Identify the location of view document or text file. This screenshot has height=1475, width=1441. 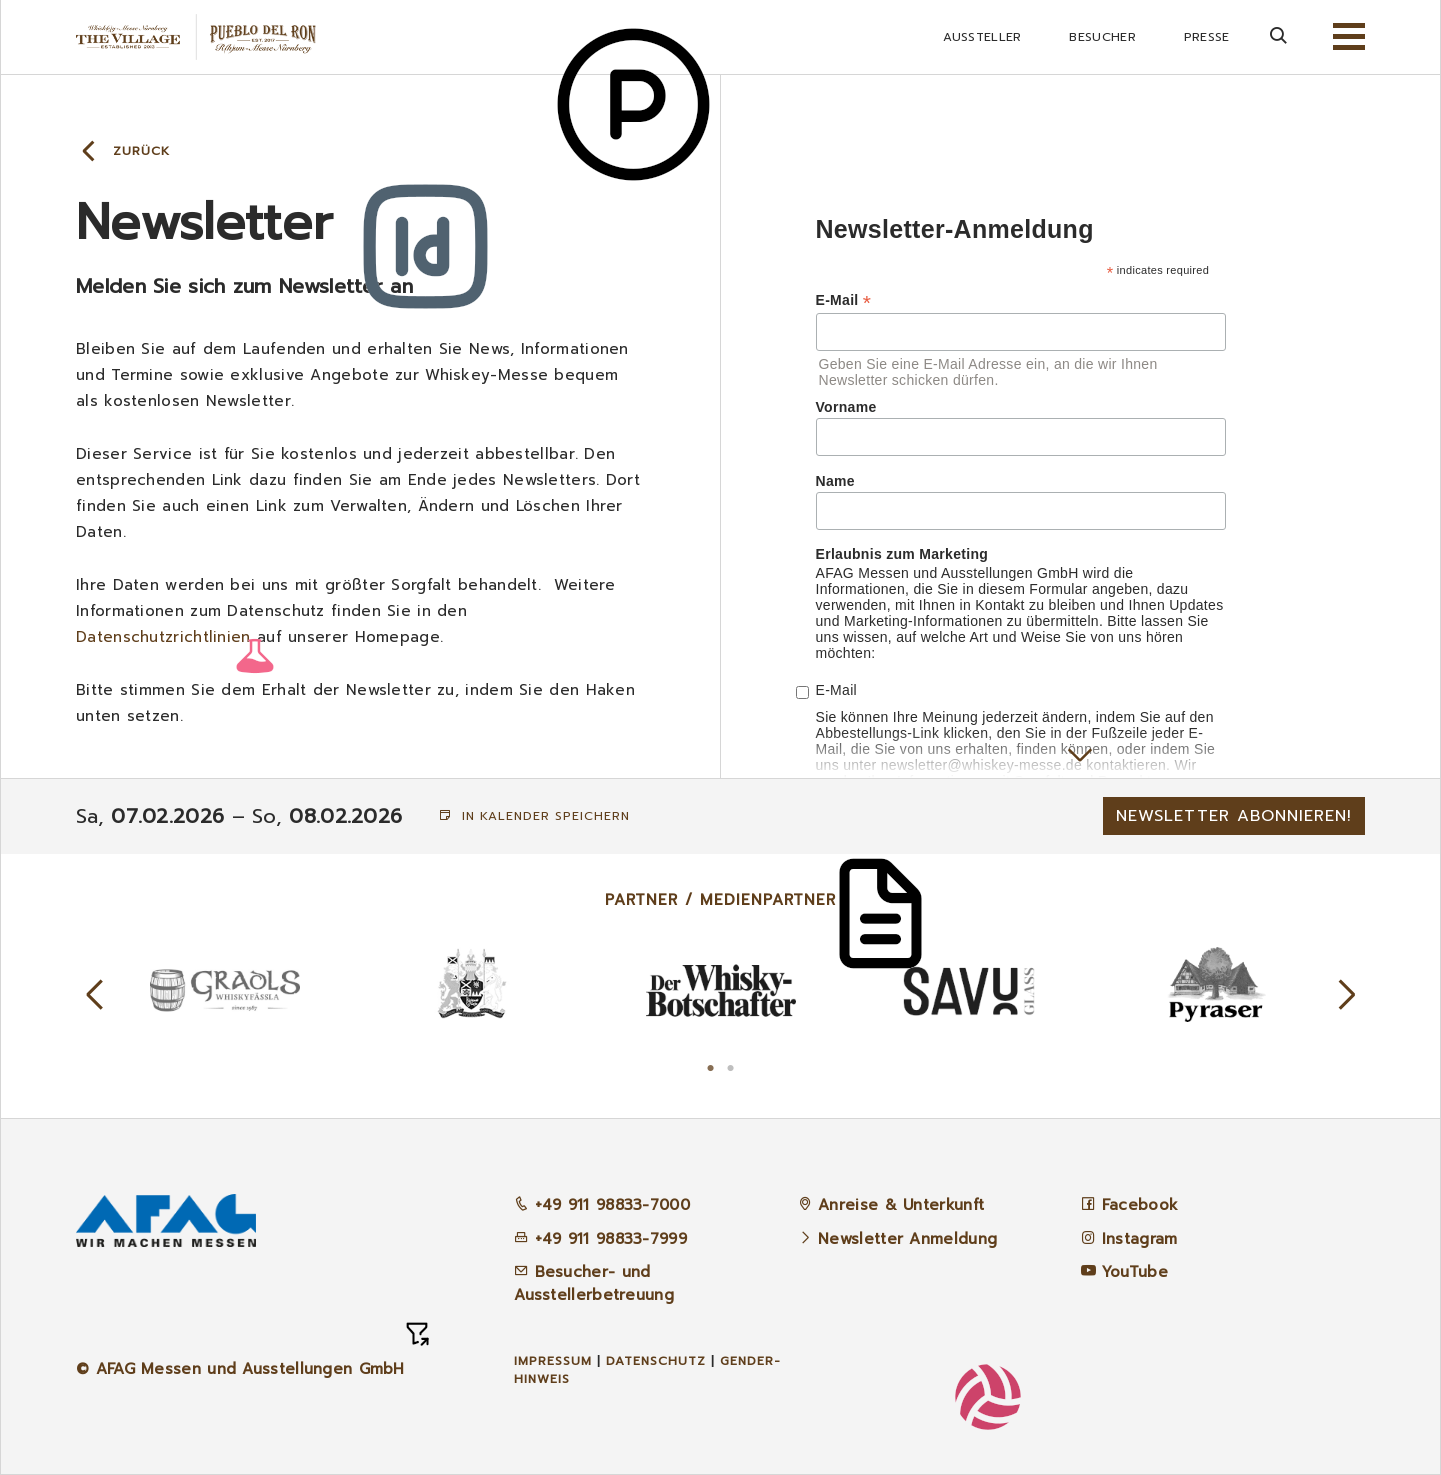
(880, 913).